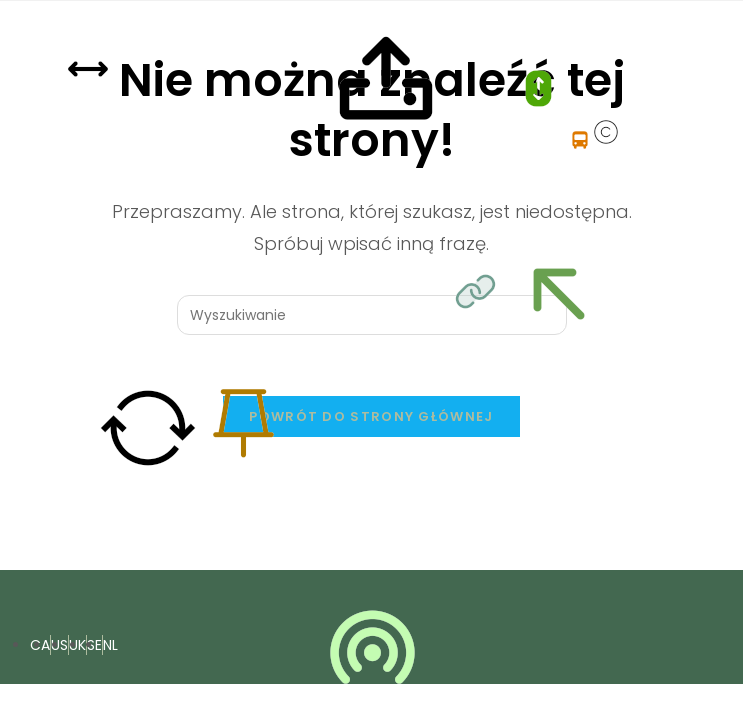 The image size is (743, 720). I want to click on sync data across devices, so click(148, 428).